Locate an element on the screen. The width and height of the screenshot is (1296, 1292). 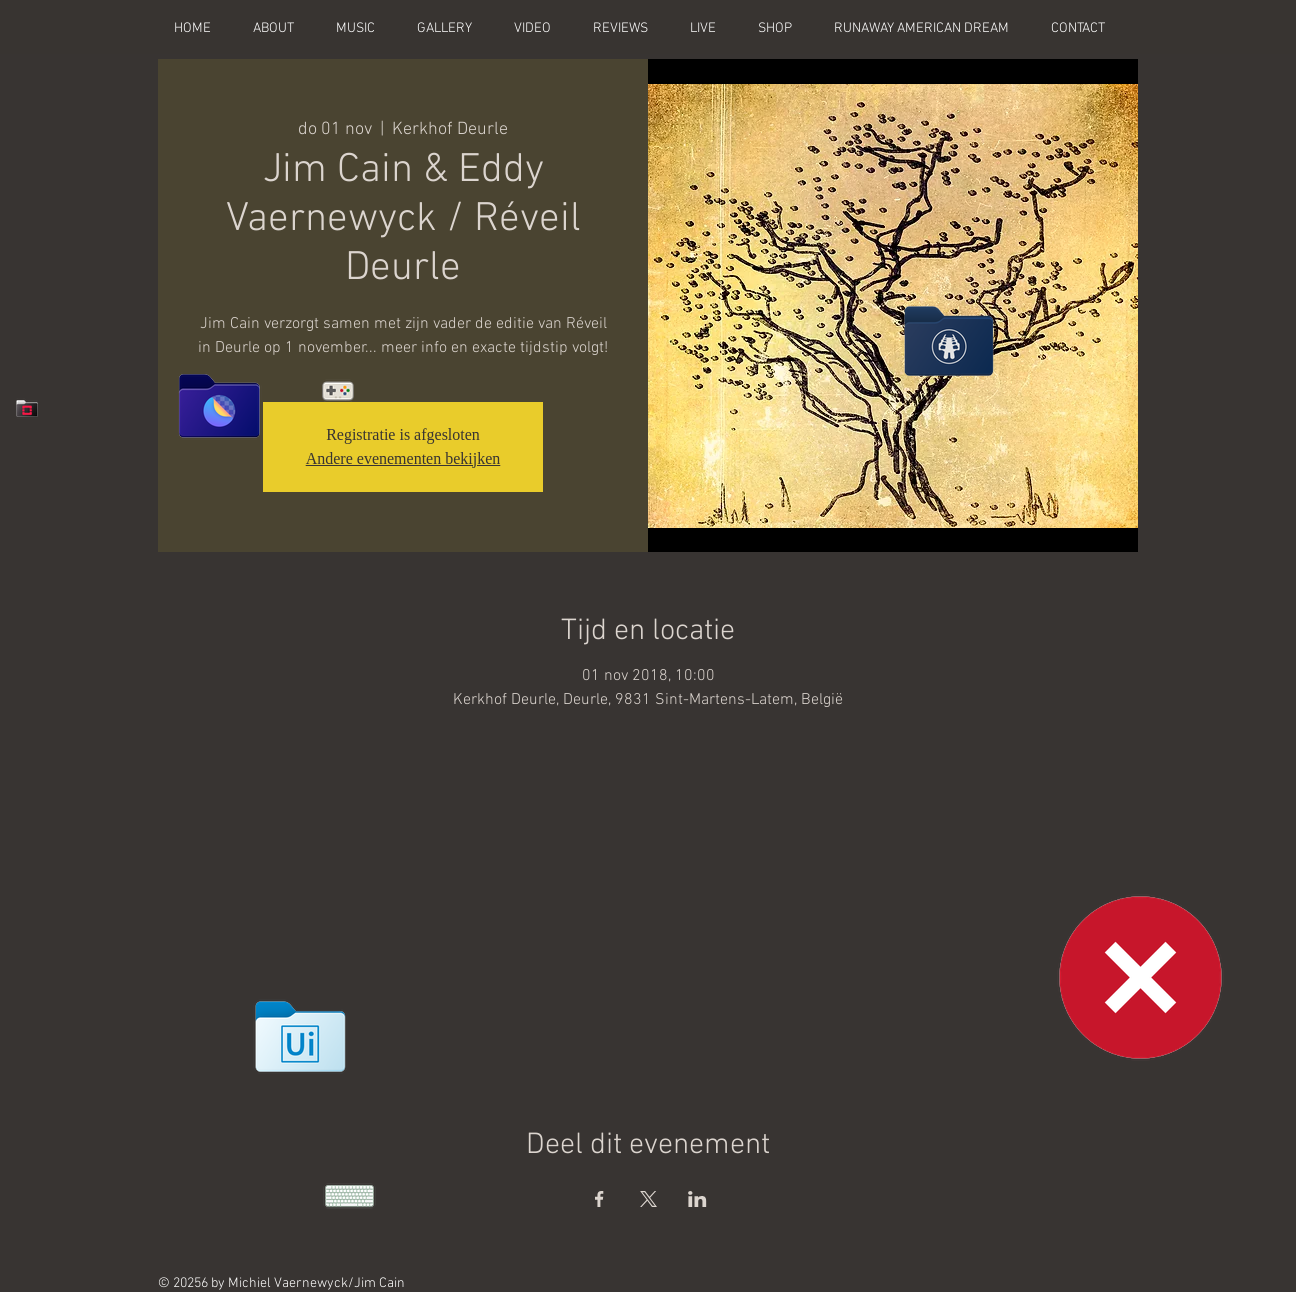
folder containing UiPath automation projects is located at coordinates (300, 1039).